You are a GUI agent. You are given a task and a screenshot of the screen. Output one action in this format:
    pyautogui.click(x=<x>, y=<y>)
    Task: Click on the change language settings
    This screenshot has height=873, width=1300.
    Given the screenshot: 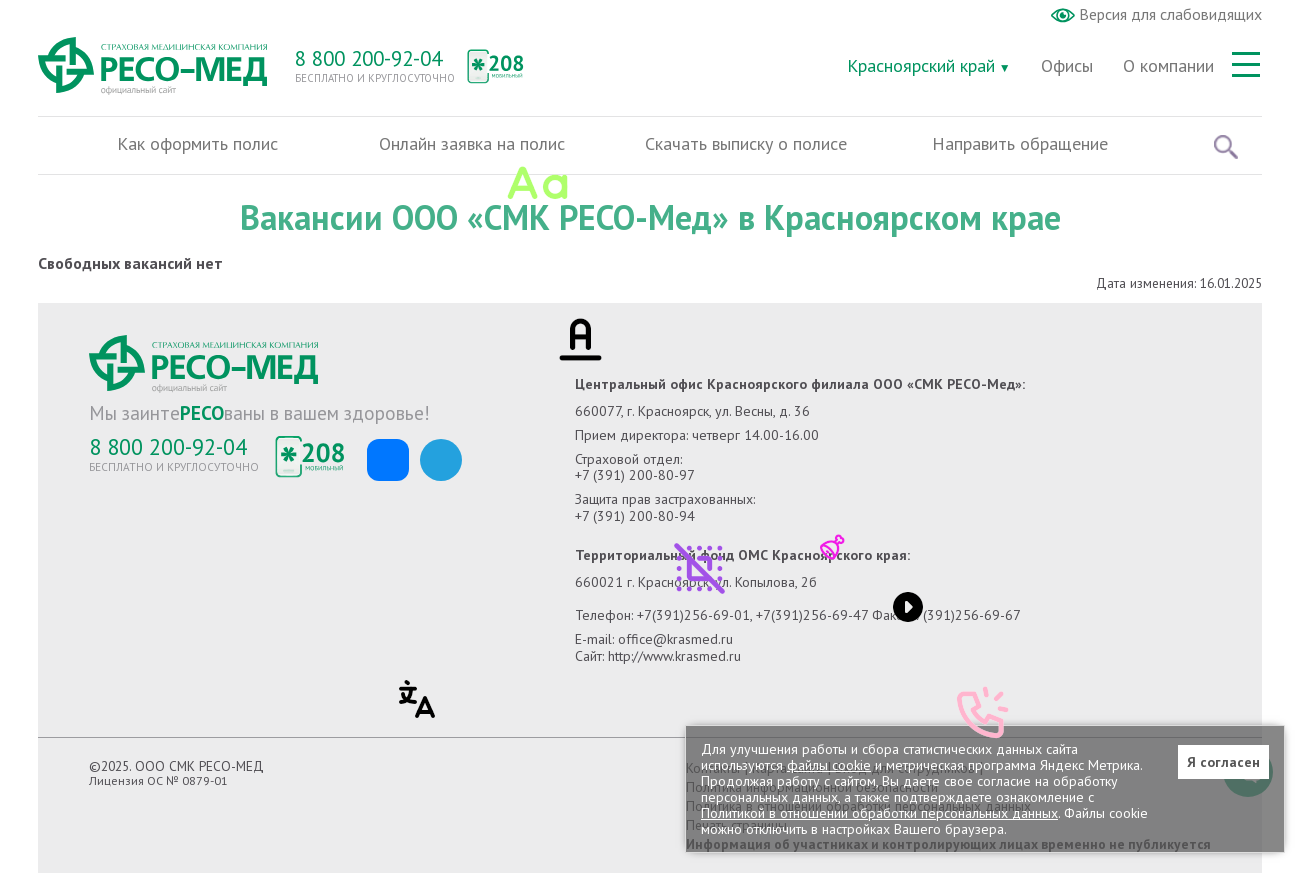 What is the action you would take?
    pyautogui.click(x=417, y=700)
    